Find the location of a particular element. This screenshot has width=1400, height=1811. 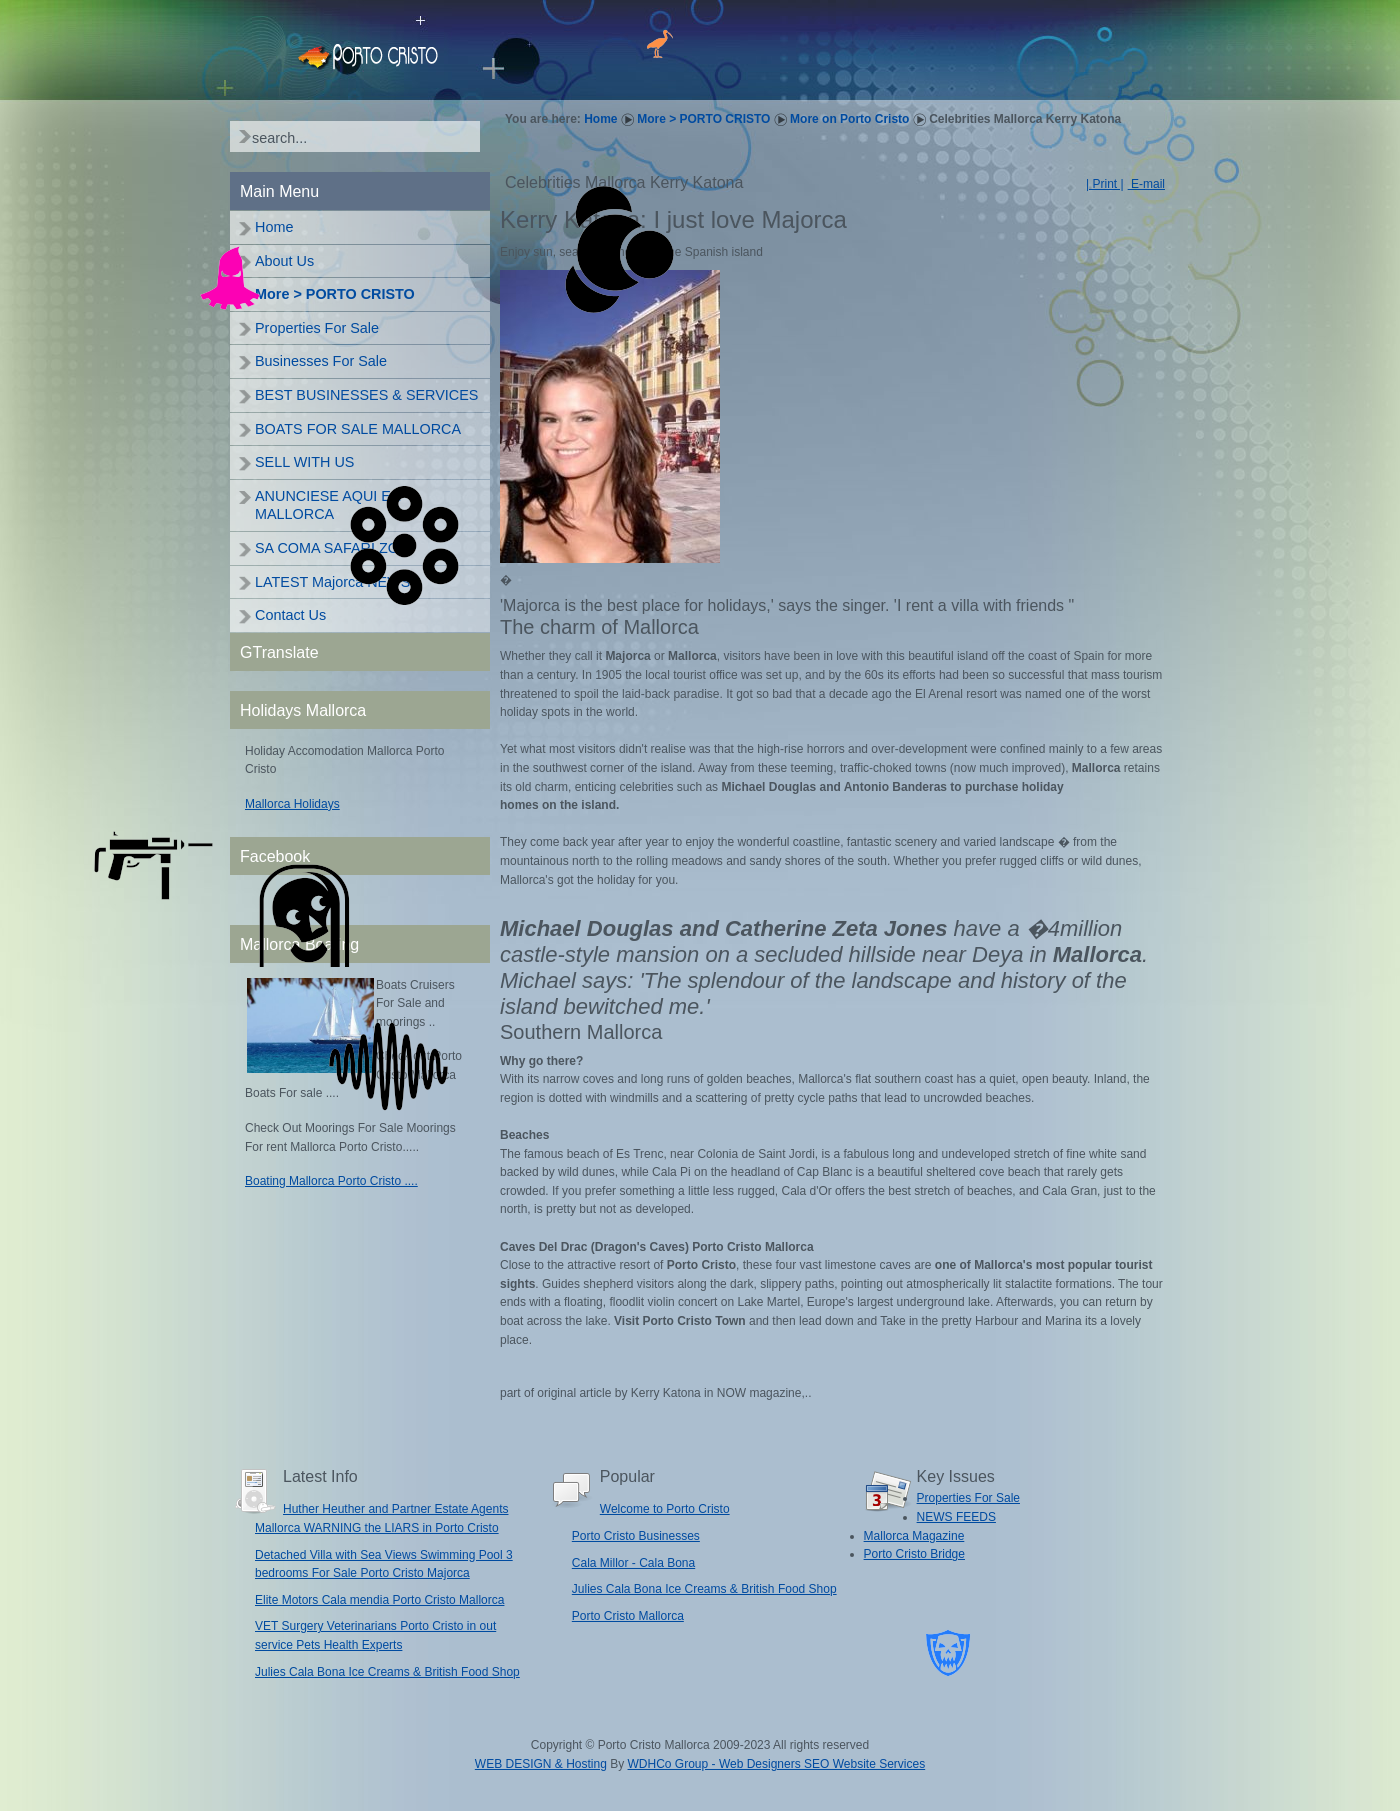

select chaingun weapon in game is located at coordinates (404, 545).